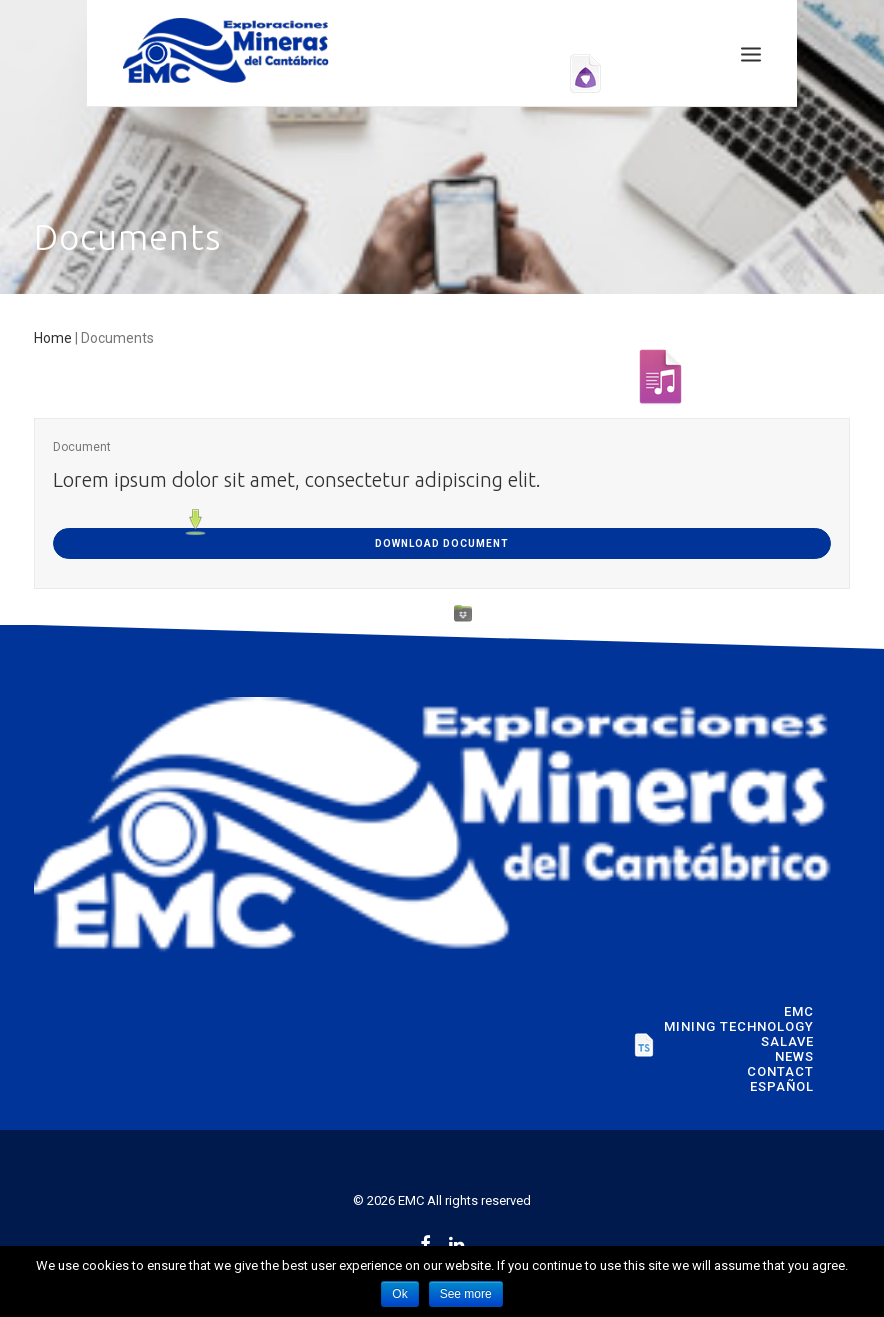 This screenshot has height=1317, width=884. I want to click on save the current file or document, so click(195, 519).